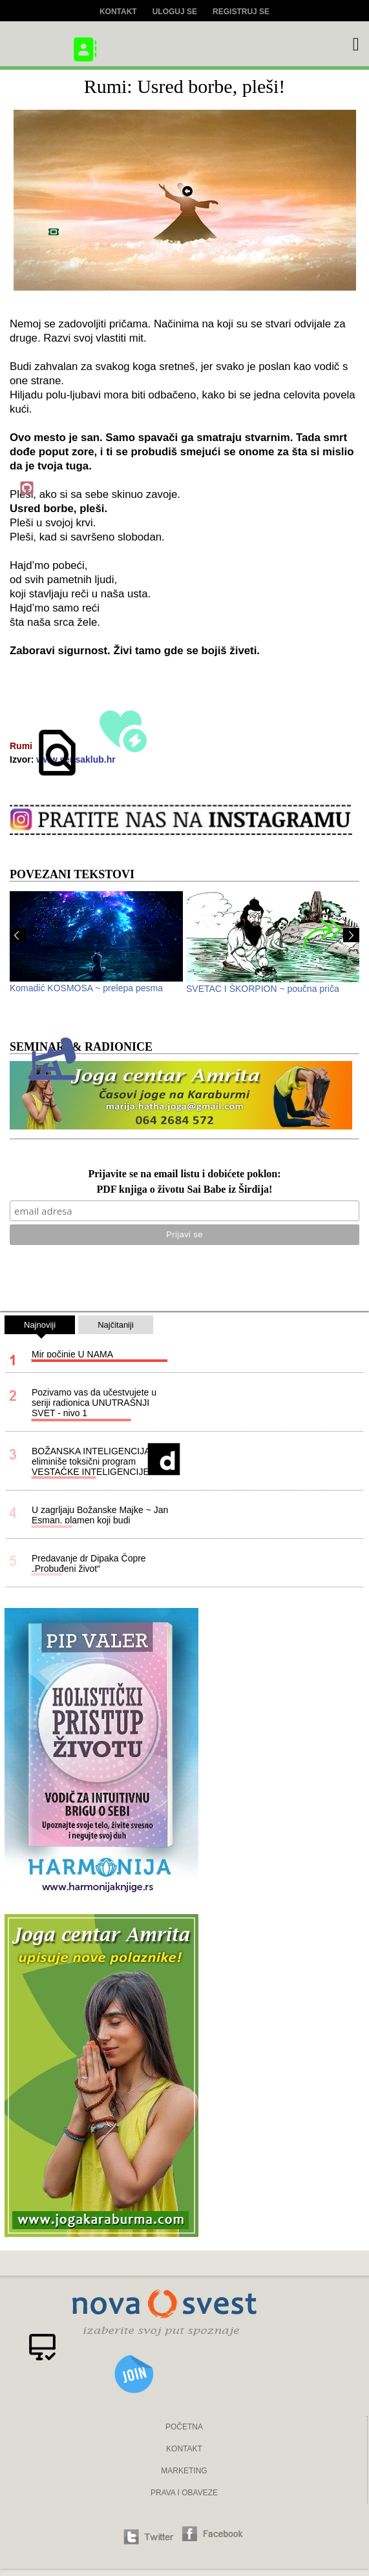  I want to click on view your tickets or passes, so click(54, 232).